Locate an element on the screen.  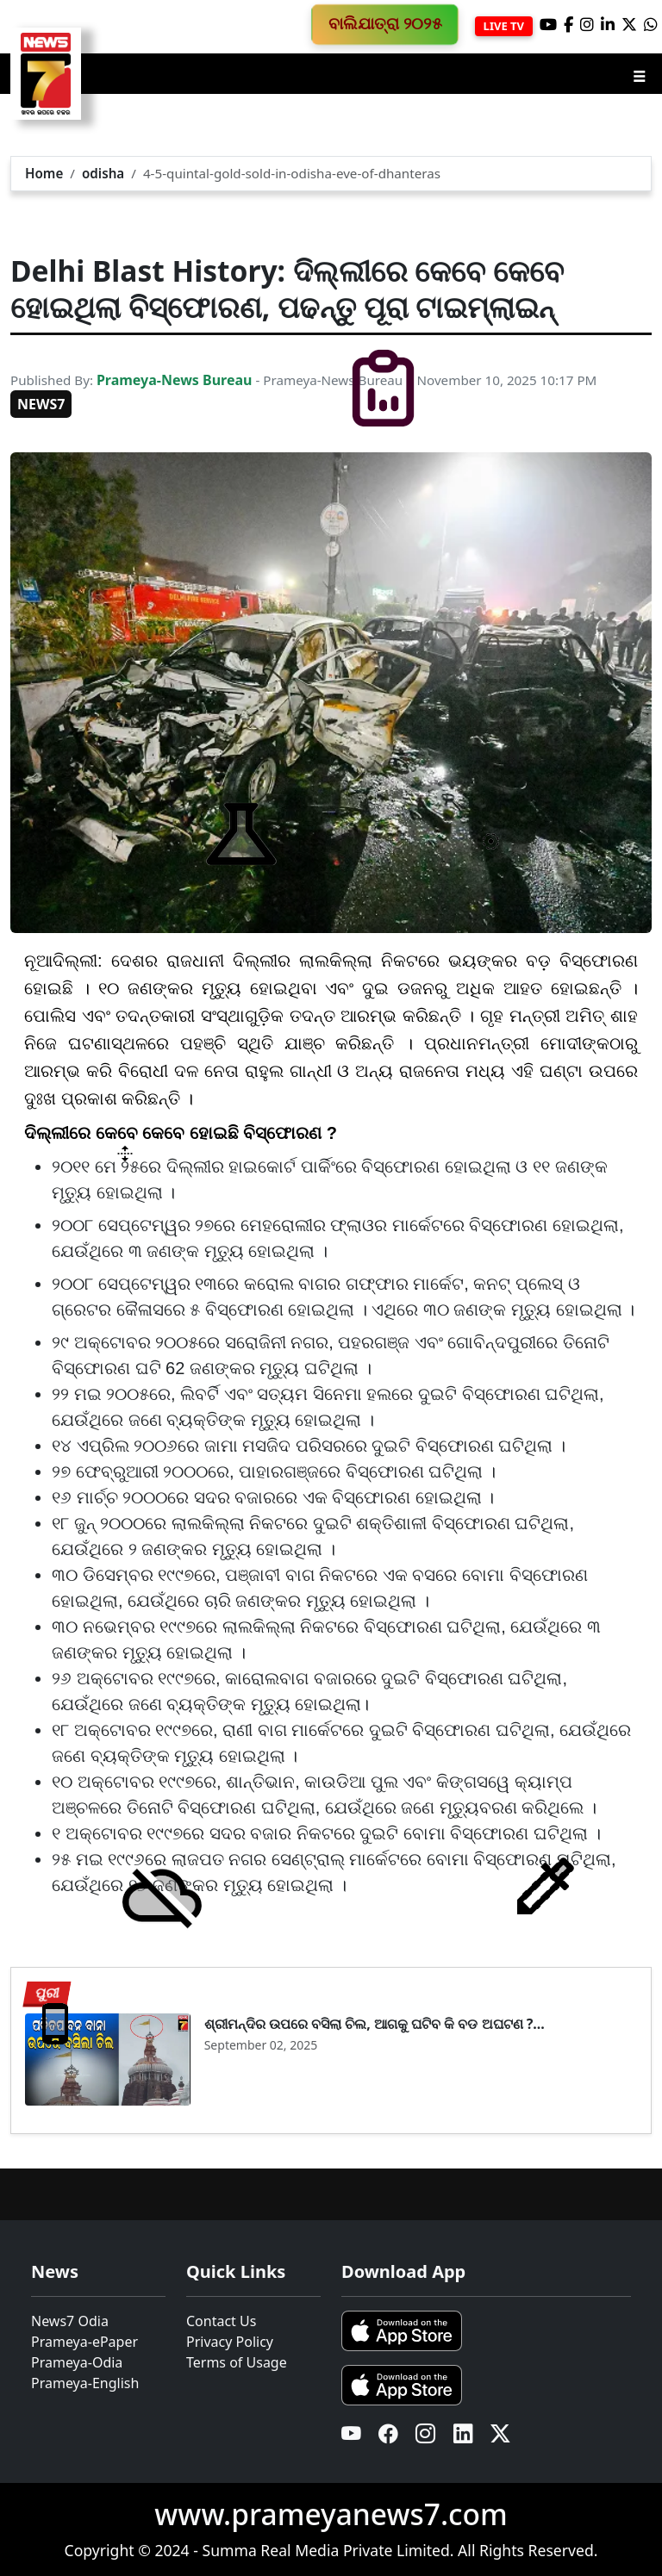
indicates an android device is located at coordinates (55, 2024).